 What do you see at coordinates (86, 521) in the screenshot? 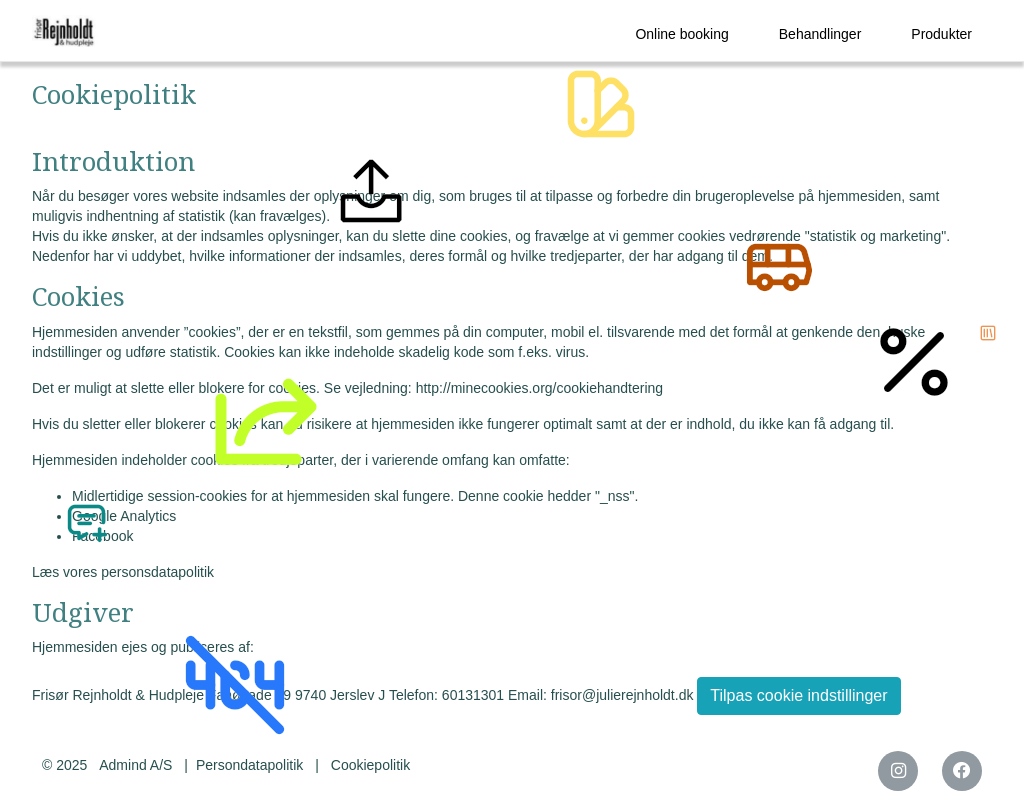
I see `compose a new message` at bounding box center [86, 521].